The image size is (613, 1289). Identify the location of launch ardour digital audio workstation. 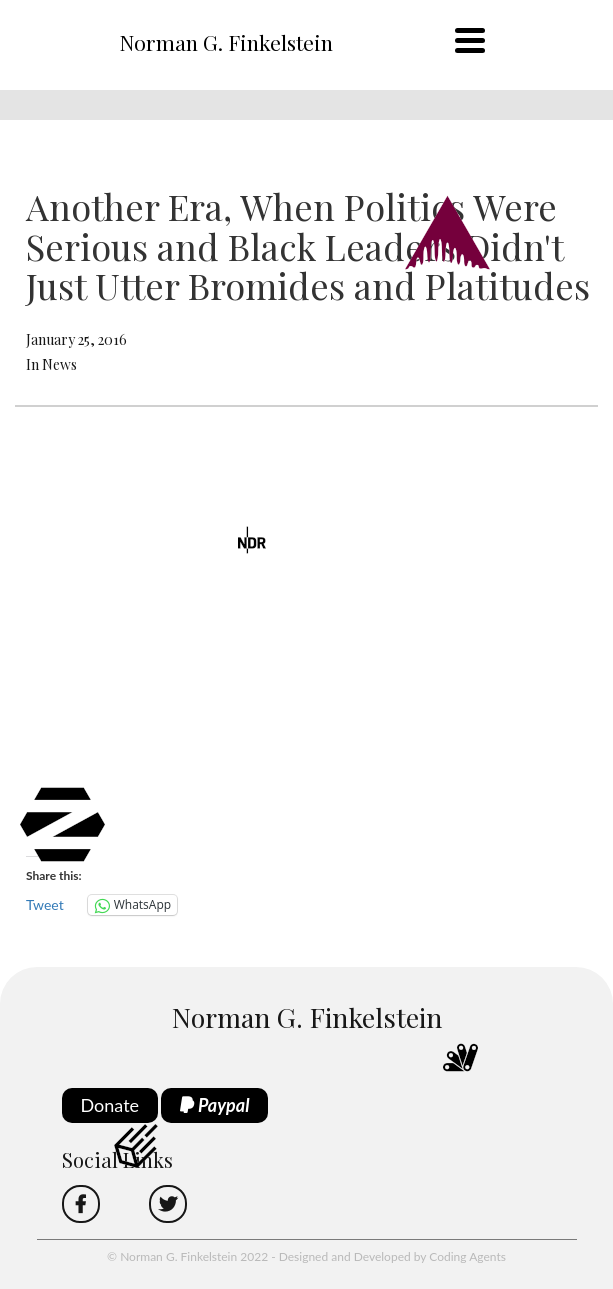
(447, 232).